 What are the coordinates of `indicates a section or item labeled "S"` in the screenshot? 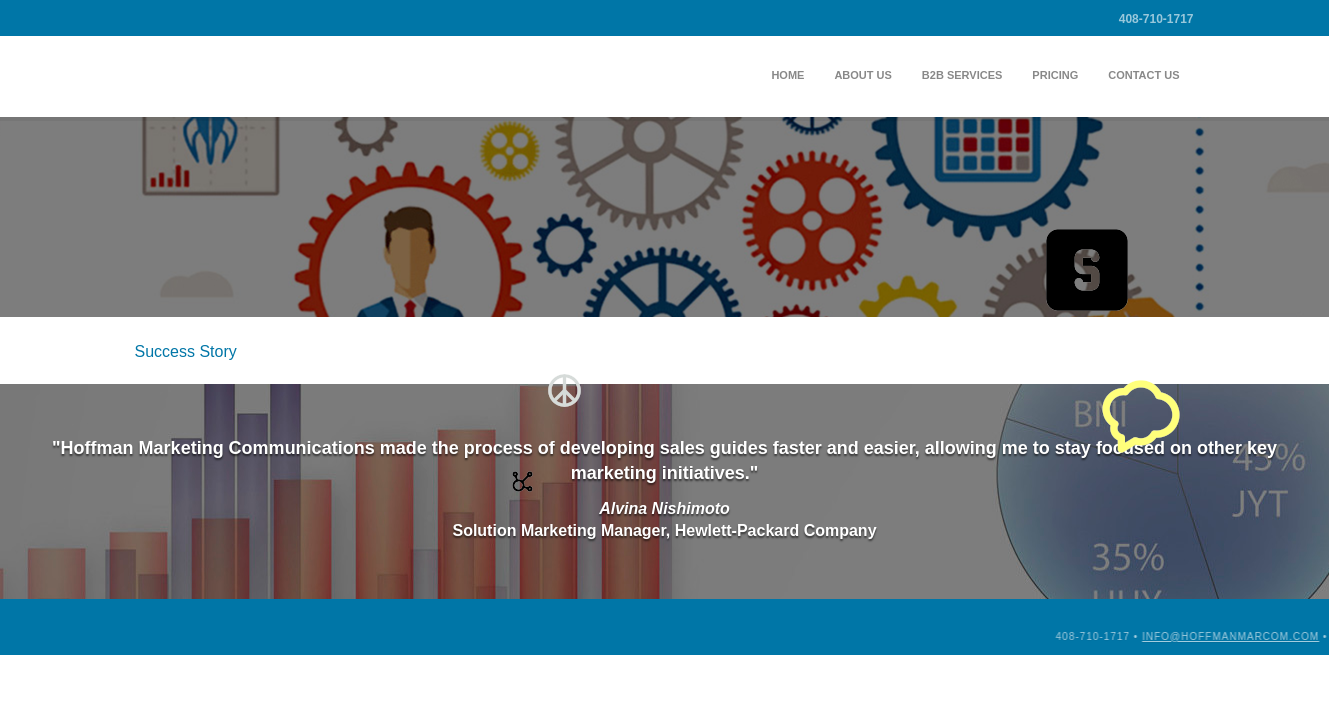 It's located at (1087, 270).